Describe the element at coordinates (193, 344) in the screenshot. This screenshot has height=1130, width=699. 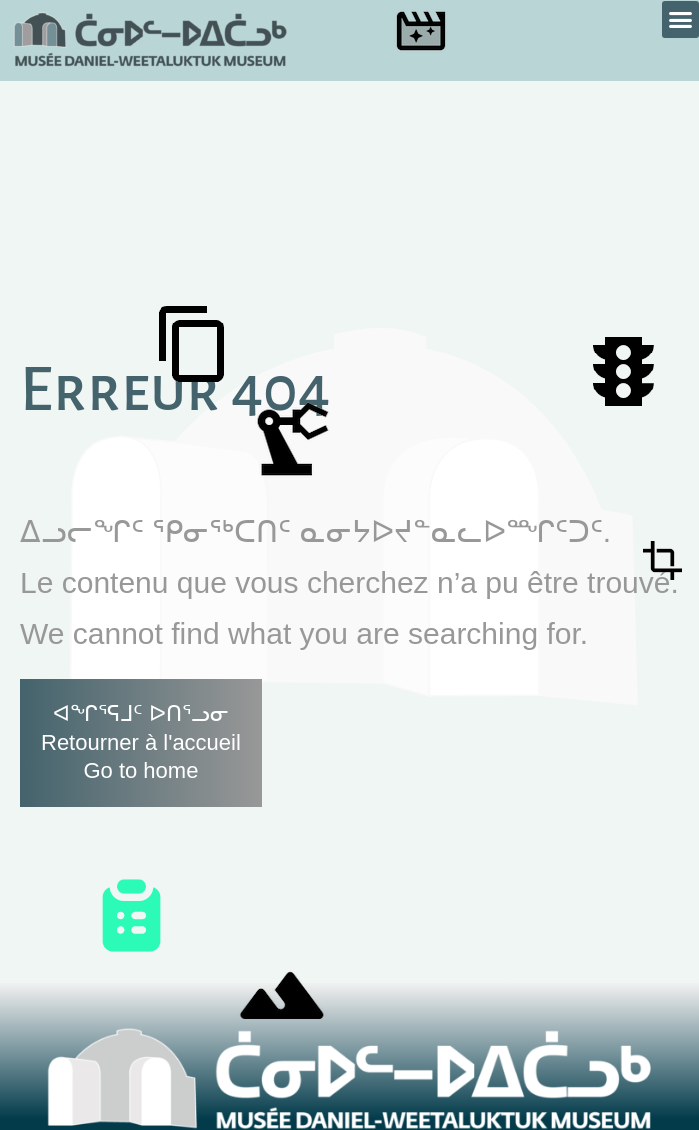
I see `copy to clipboard` at that location.